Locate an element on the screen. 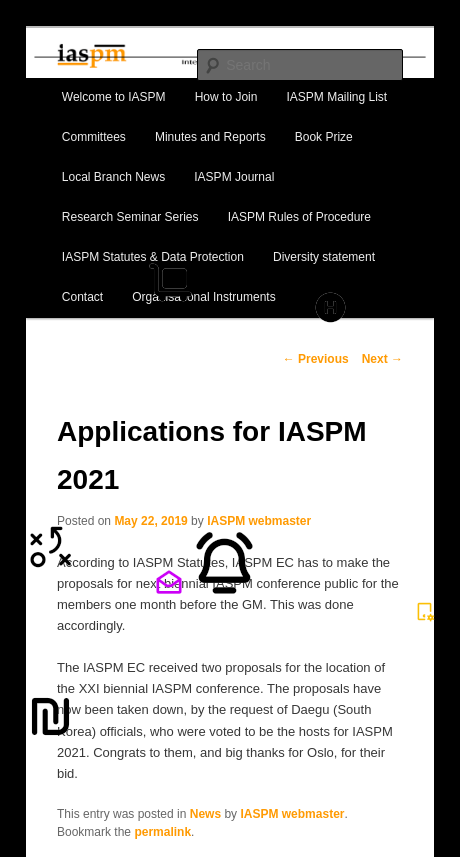 The width and height of the screenshot is (460, 857). view game plan or strategy options is located at coordinates (49, 547).